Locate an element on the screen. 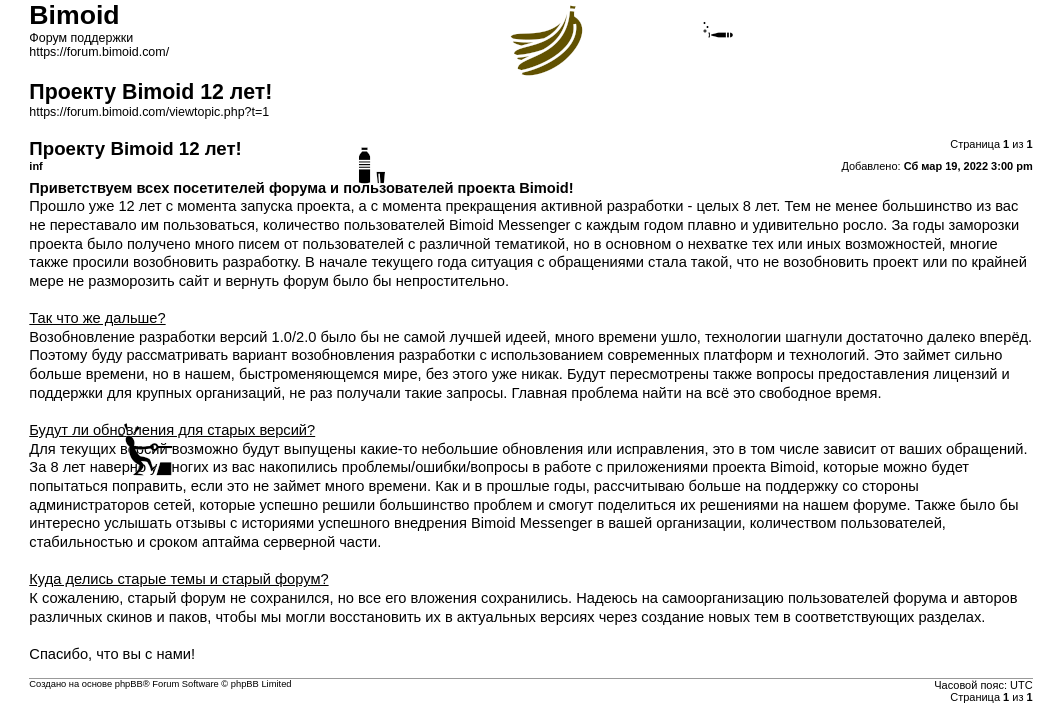 Image resolution: width=1062 pixels, height=720 pixels. banana item or fruit category in a game inventory is located at coordinates (546, 40).